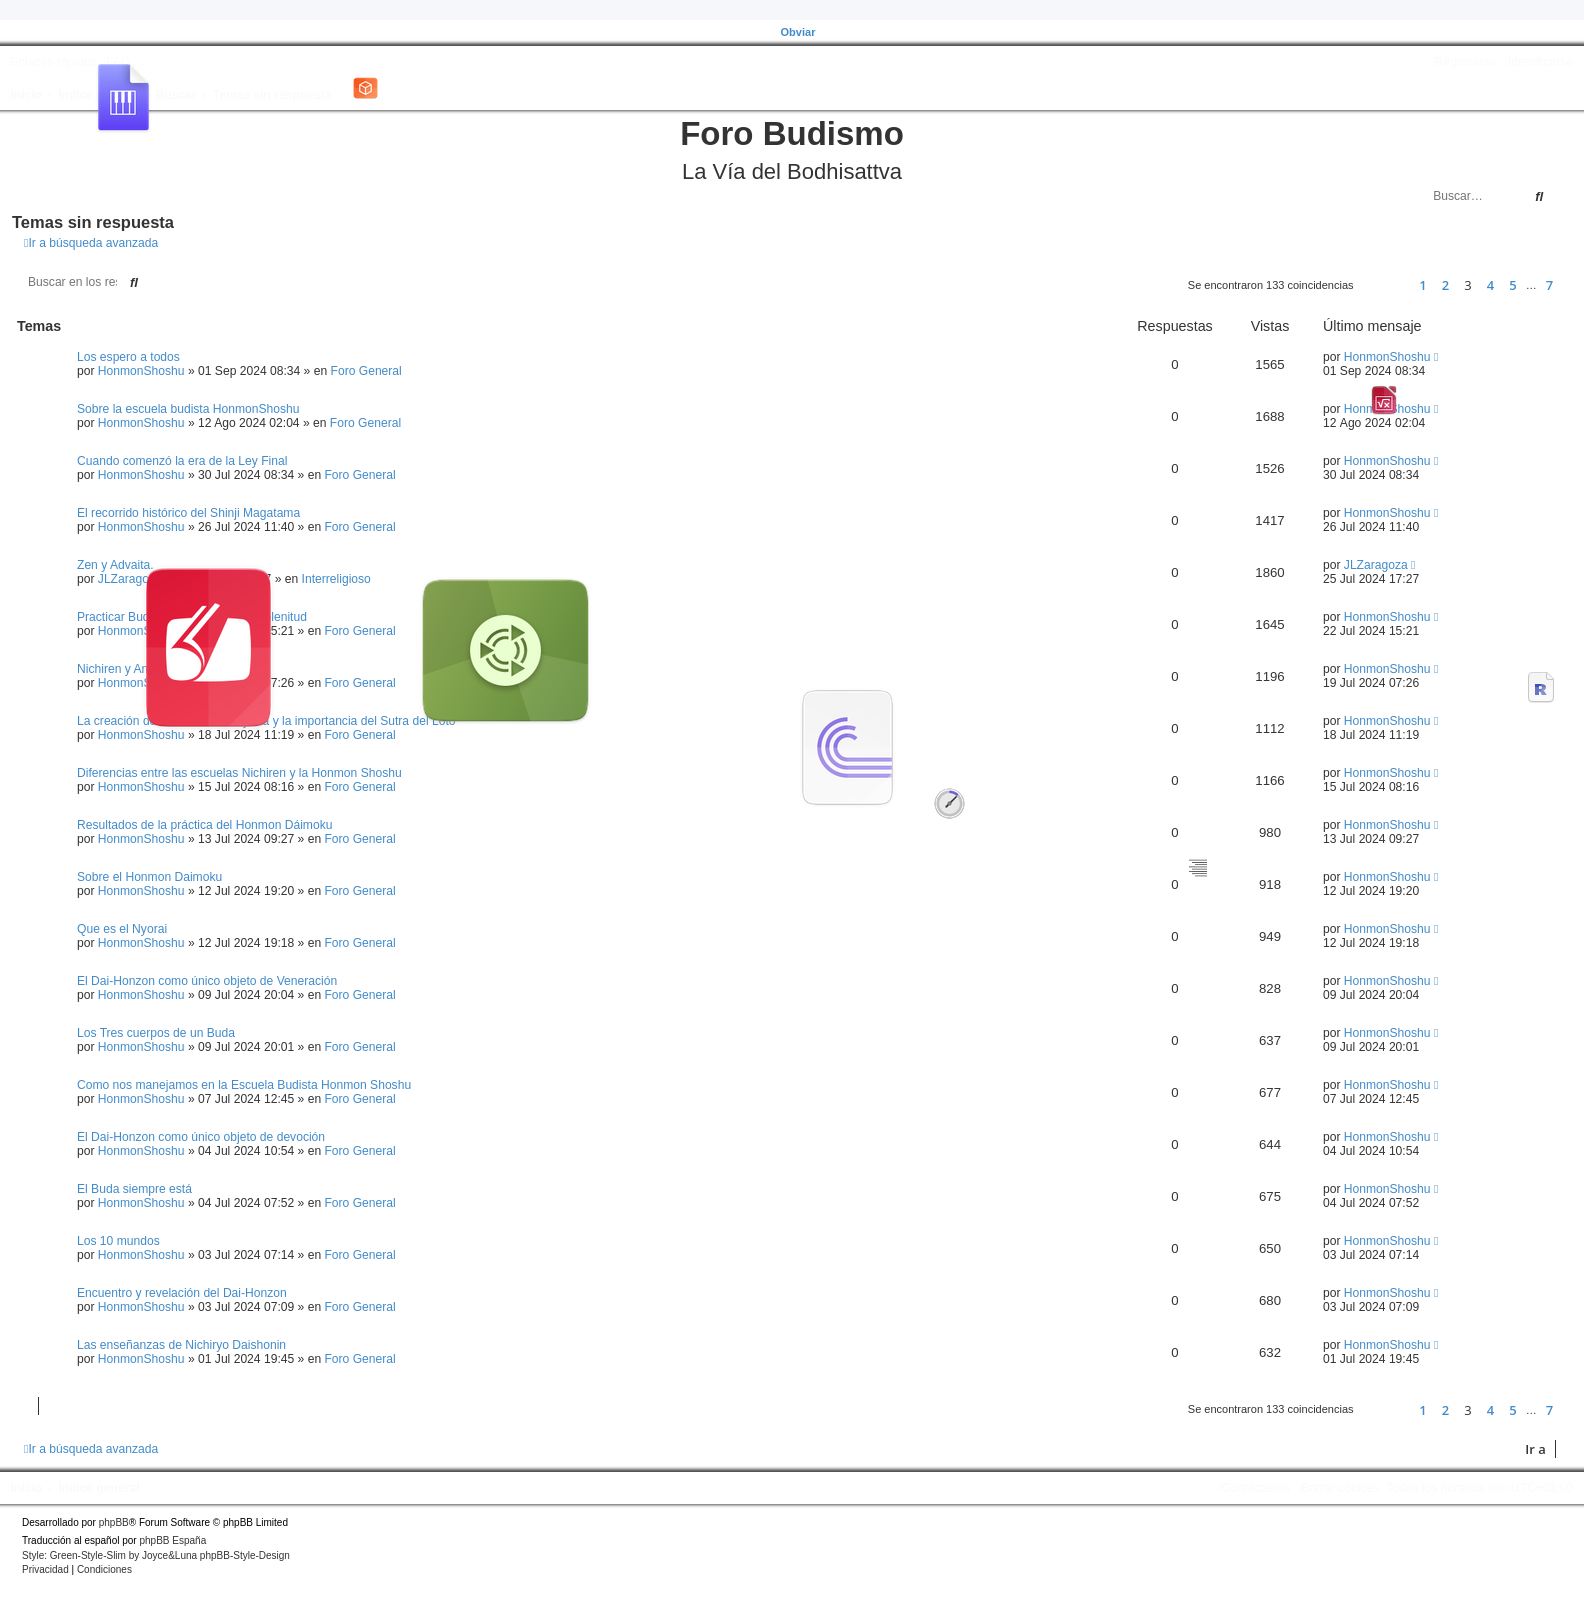  I want to click on an R programming language source file, so click(1541, 687).